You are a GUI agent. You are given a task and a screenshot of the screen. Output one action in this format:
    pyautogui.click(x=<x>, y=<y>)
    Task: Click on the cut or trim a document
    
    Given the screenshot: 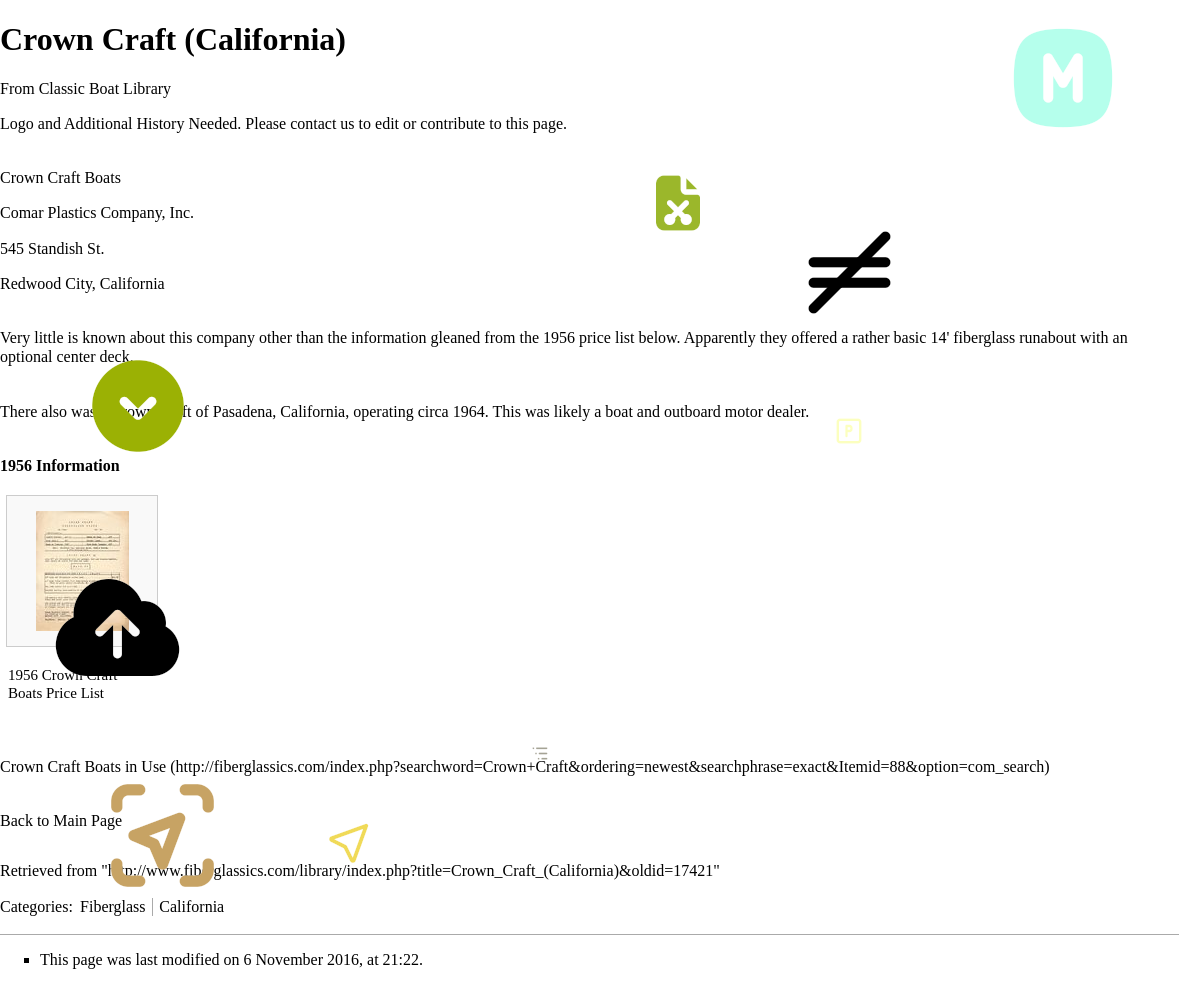 What is the action you would take?
    pyautogui.click(x=678, y=203)
    